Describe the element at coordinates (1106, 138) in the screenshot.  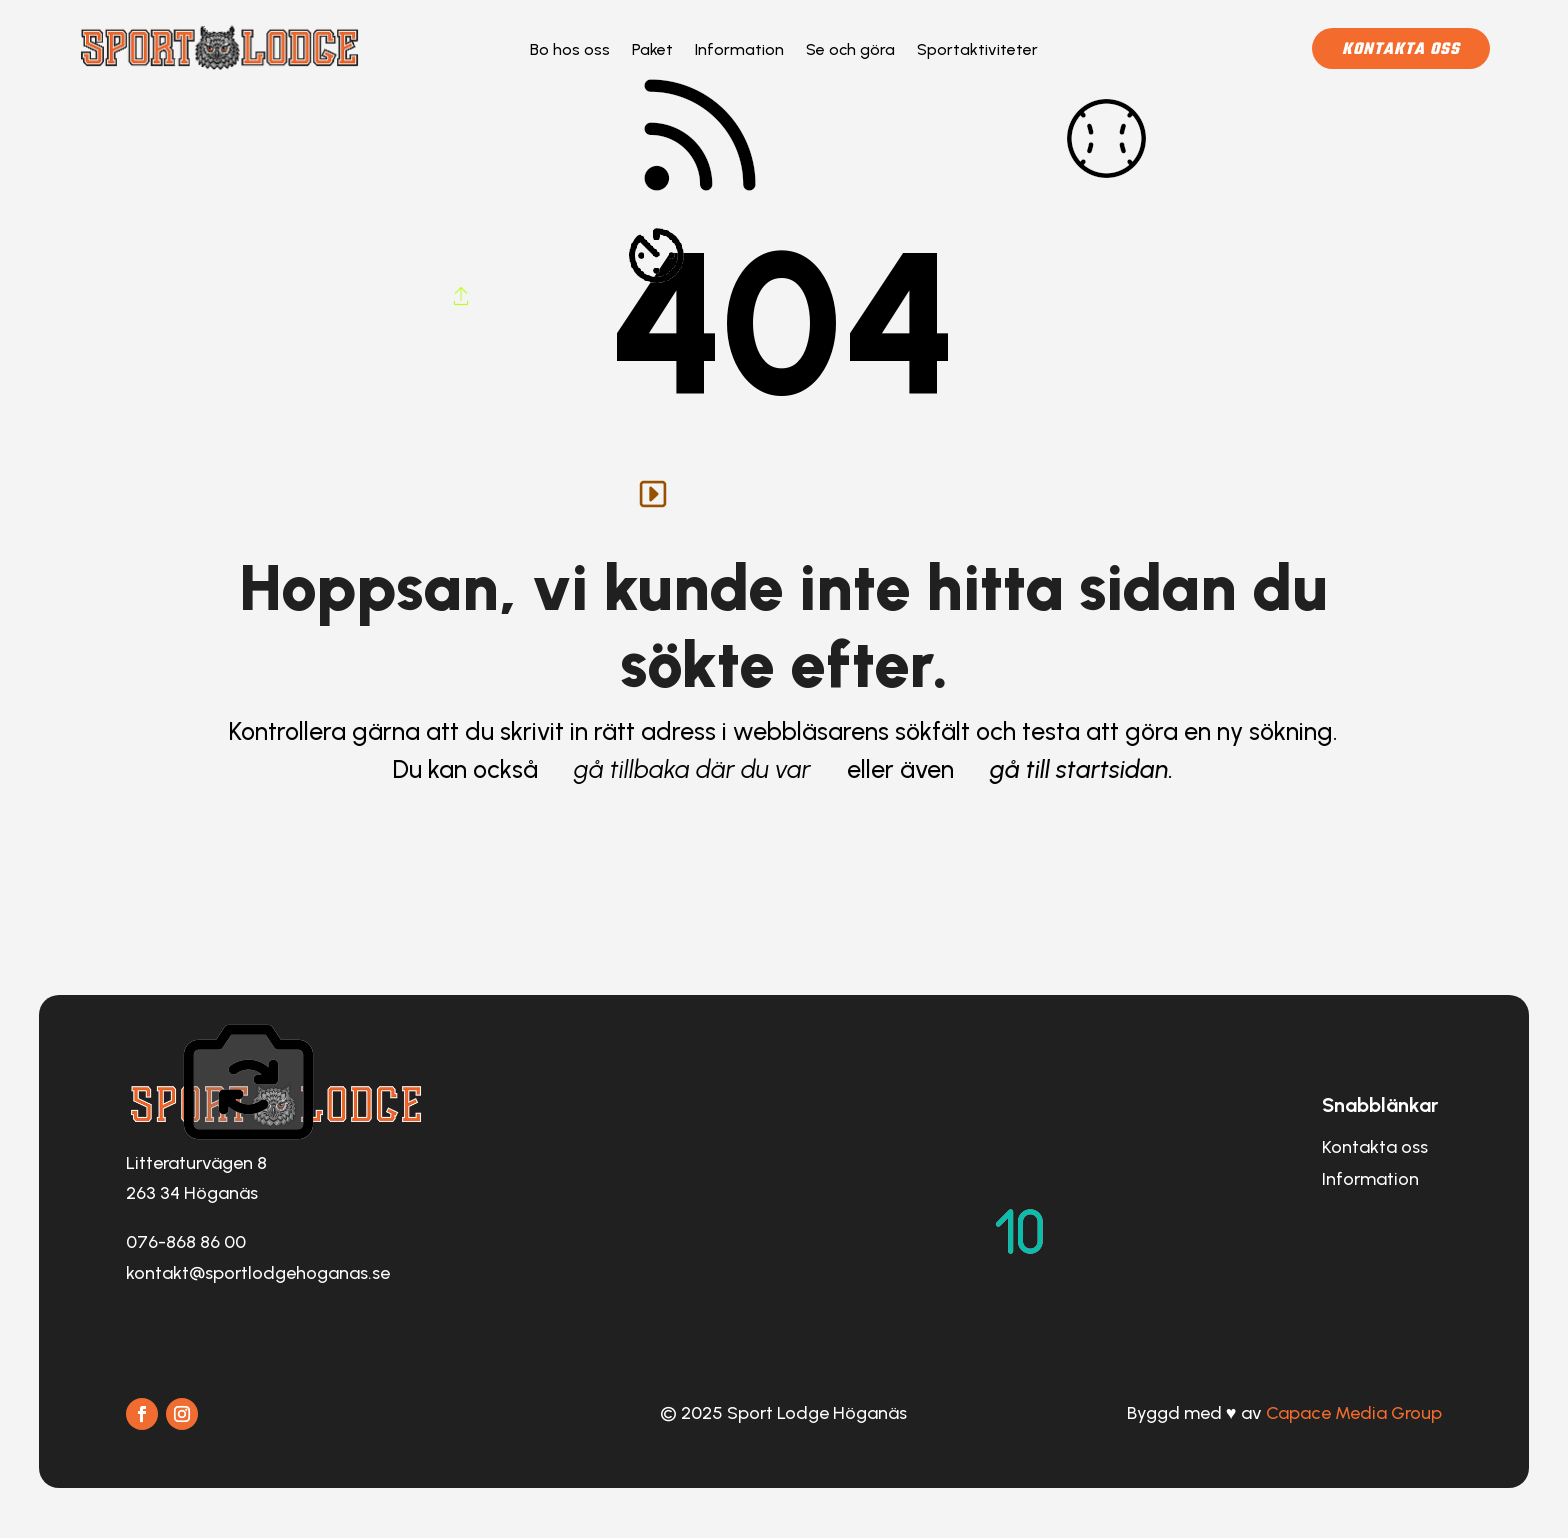
I see `view baseball scores or stats` at that location.